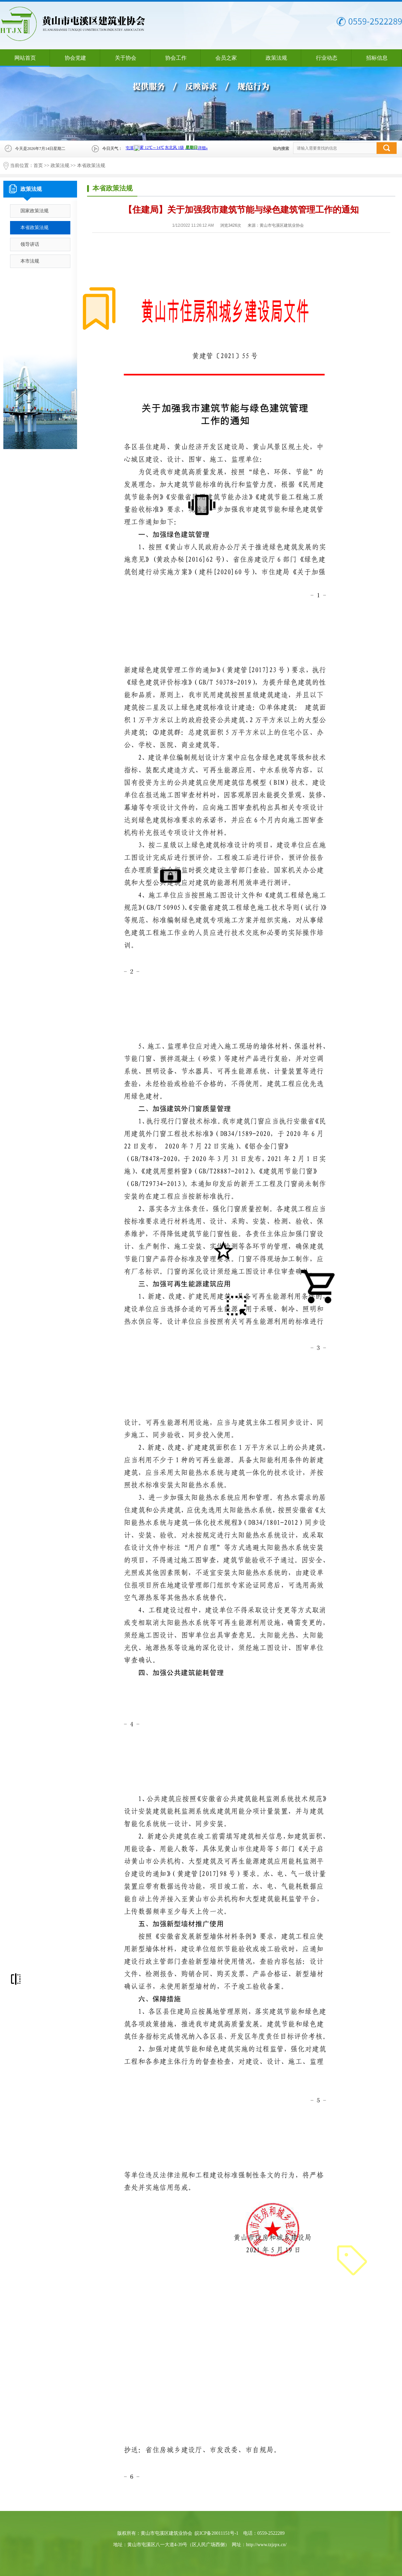  Describe the element at coordinates (352, 2260) in the screenshot. I see `add or manage tags` at that location.